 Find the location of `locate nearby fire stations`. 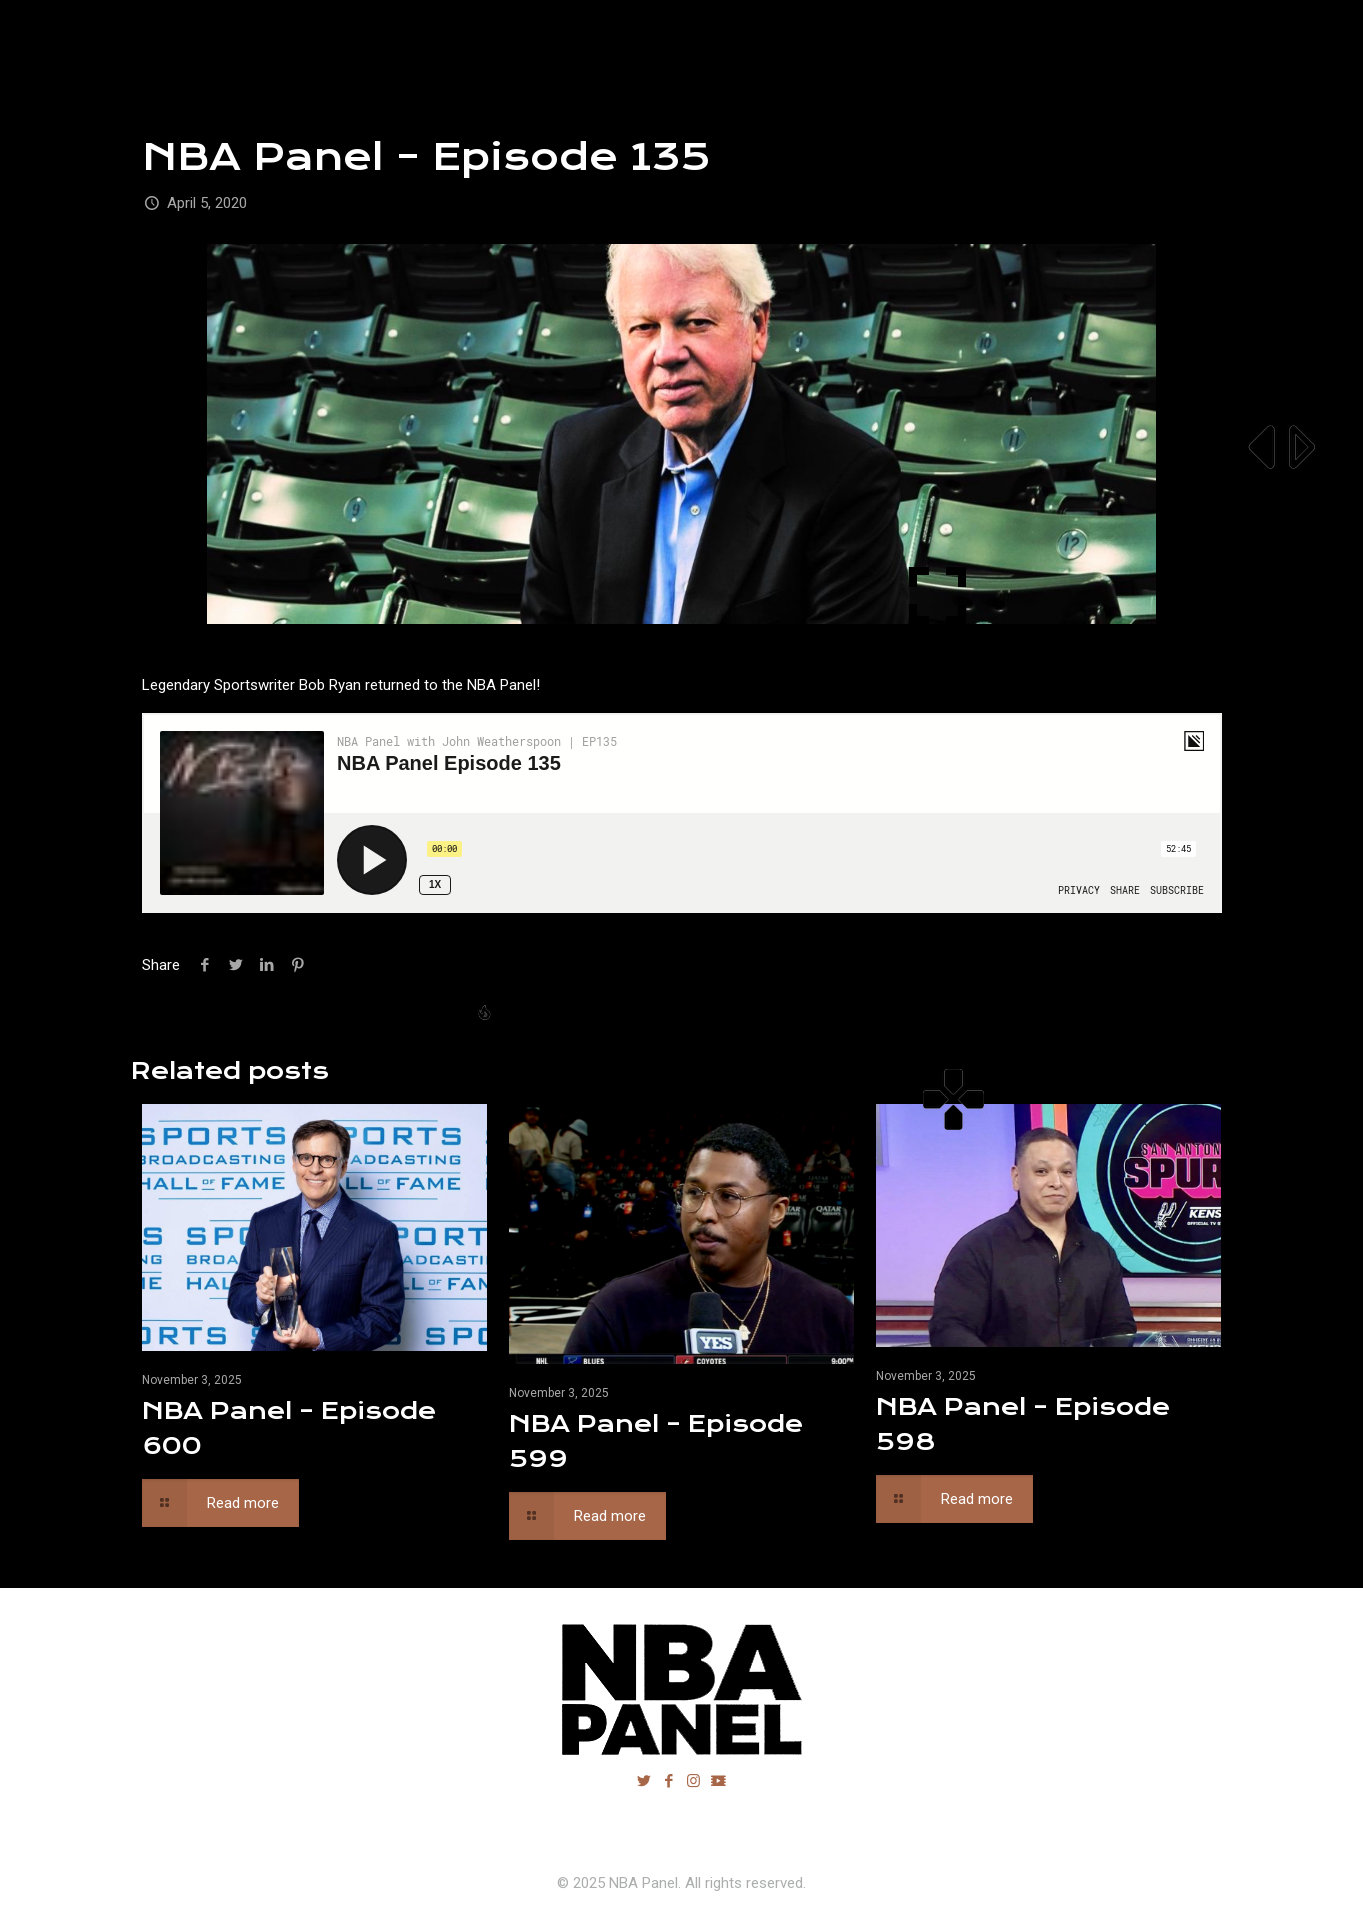

locate nearby fire stations is located at coordinates (484, 1012).